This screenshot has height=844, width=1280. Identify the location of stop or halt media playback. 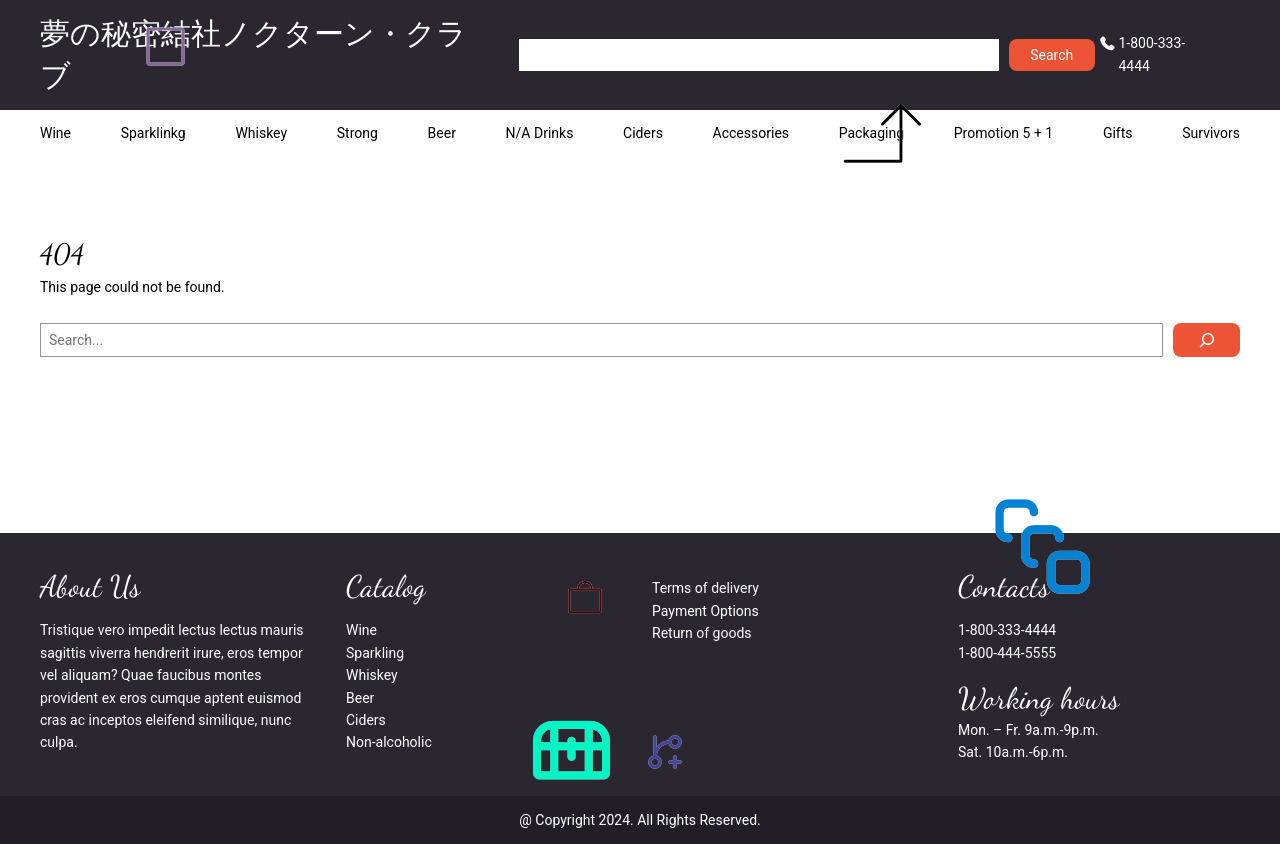
(165, 46).